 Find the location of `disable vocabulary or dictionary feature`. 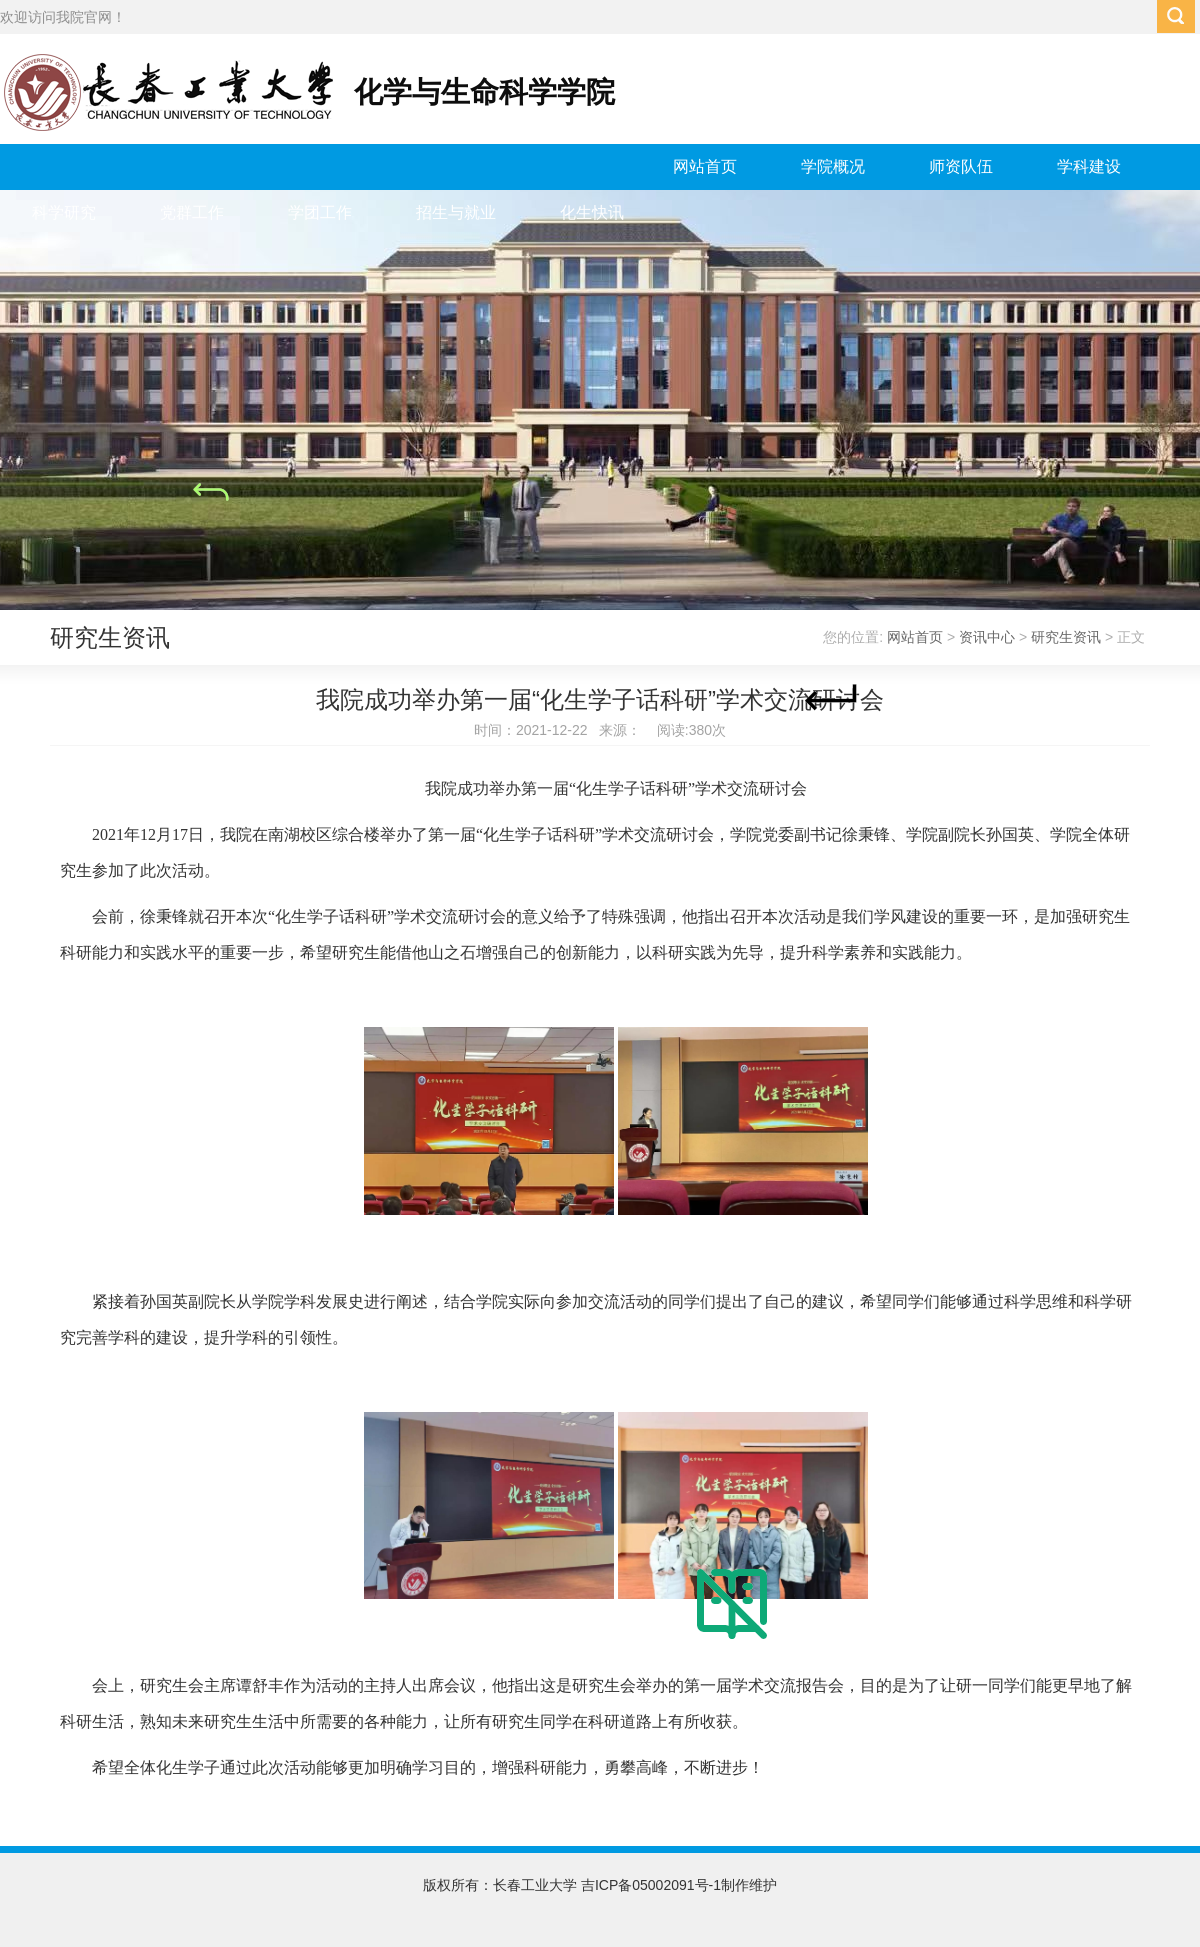

disable vocabulary or dictionary feature is located at coordinates (732, 1604).